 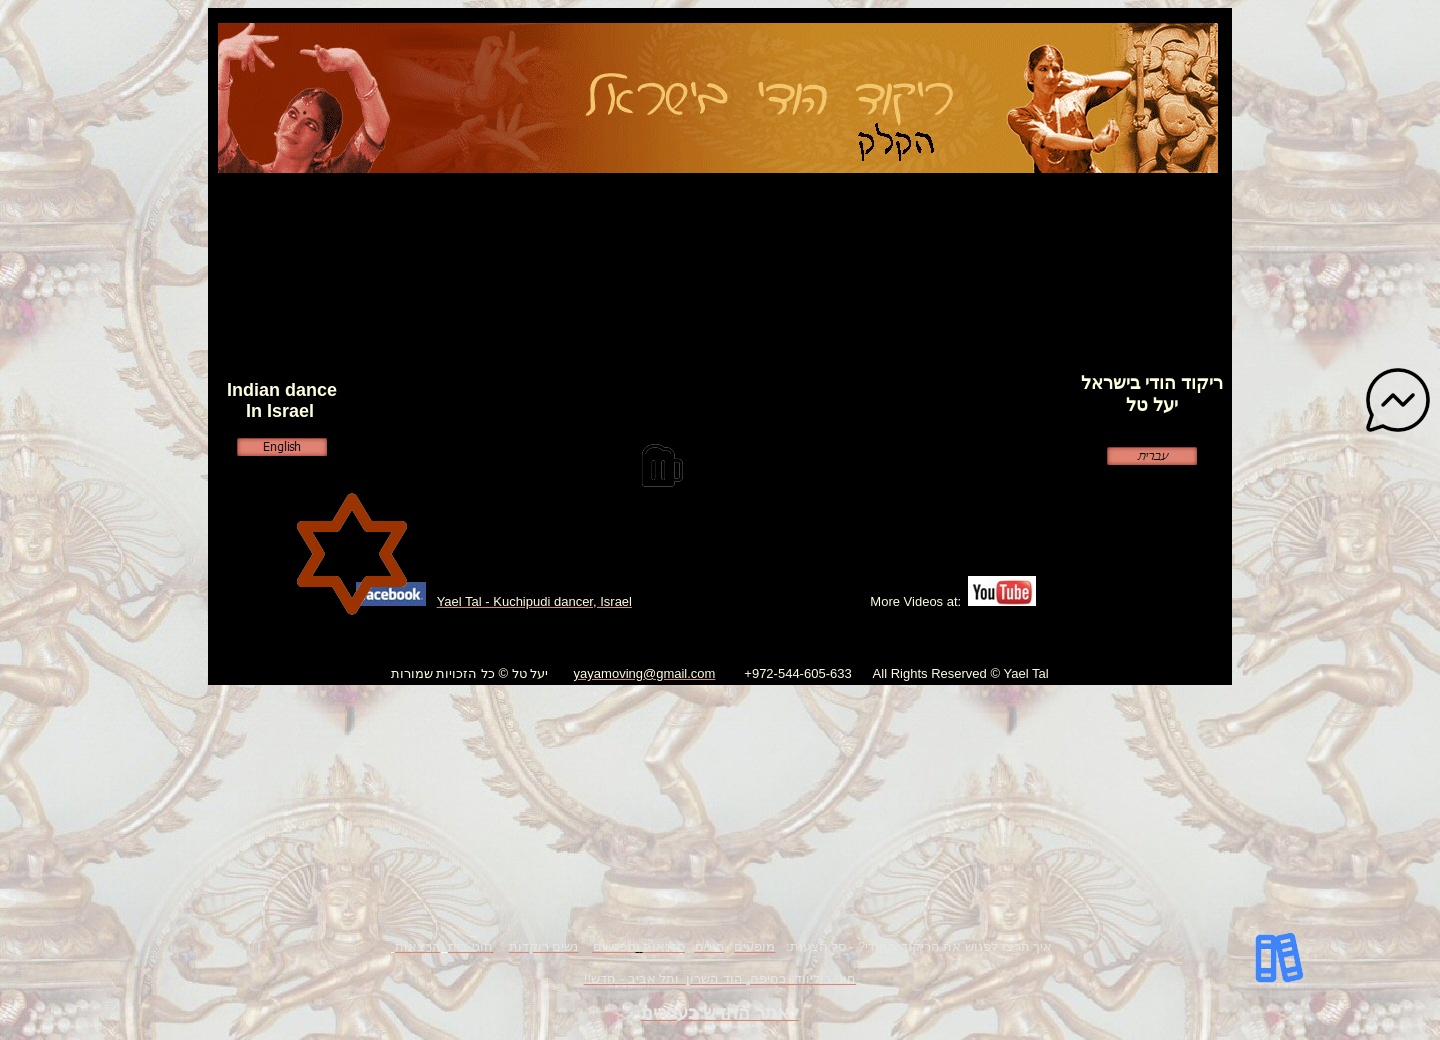 I want to click on open Facebook Messenger, so click(x=1398, y=400).